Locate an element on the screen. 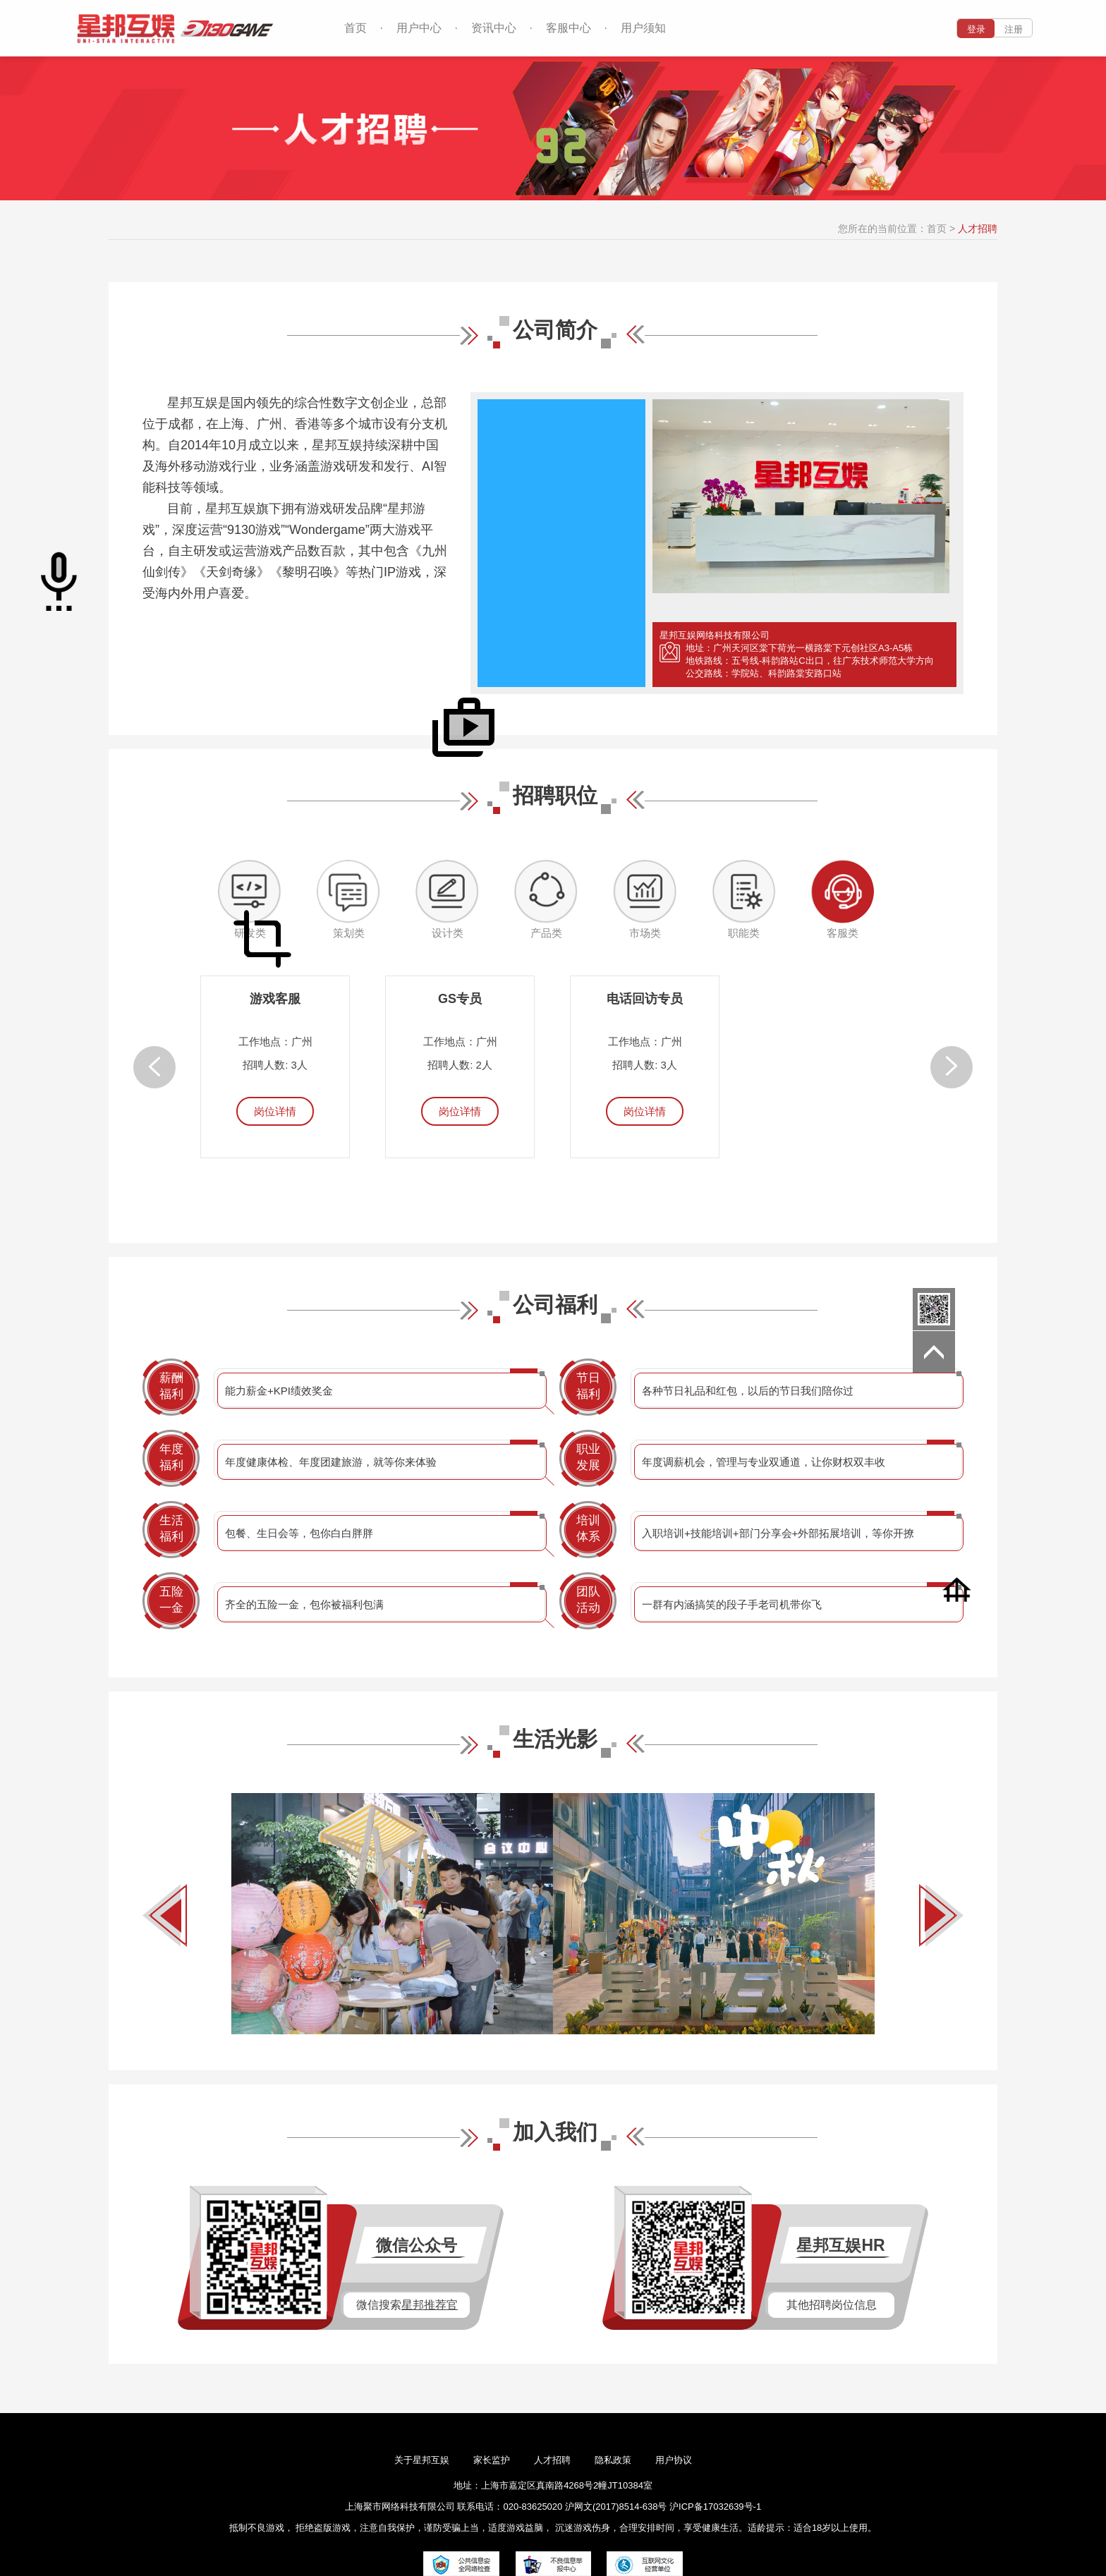 This screenshot has width=1106, height=2576. displays the number 92 as a badge or counter is located at coordinates (561, 145).